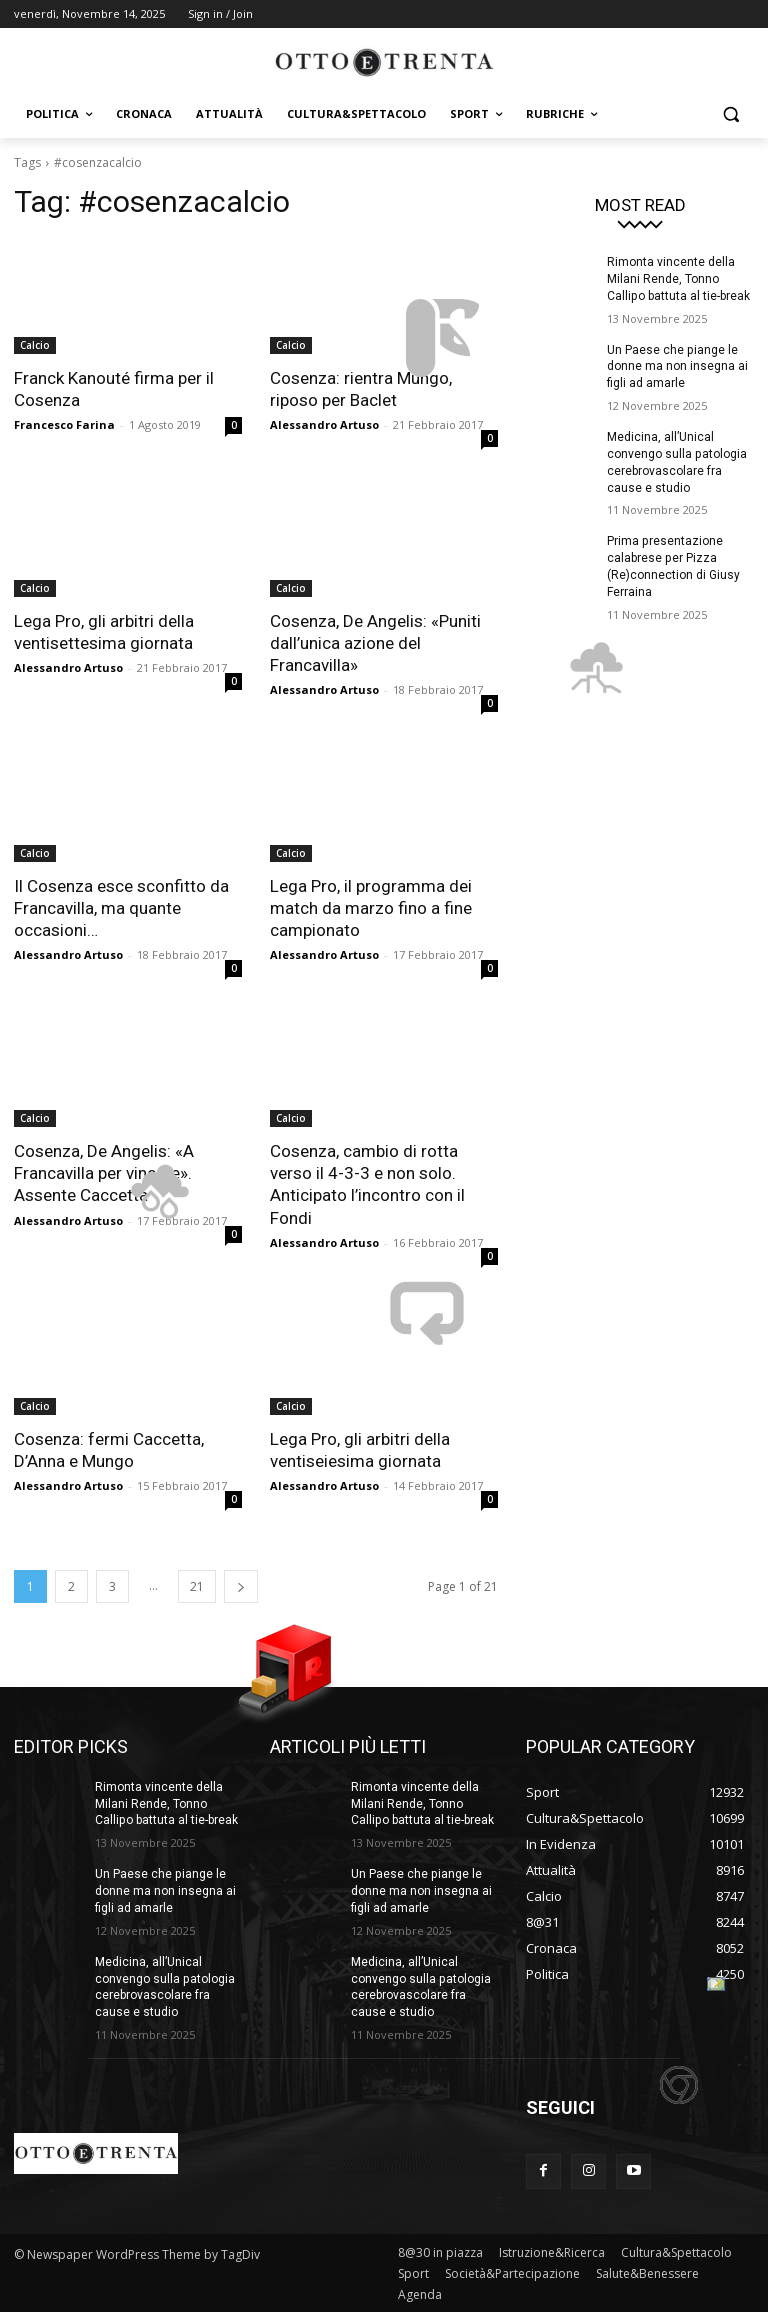 Image resolution: width=768 pixels, height=2312 pixels. What do you see at coordinates (160, 1190) in the screenshot?
I see `indicates scattered showers or light rain conditions` at bounding box center [160, 1190].